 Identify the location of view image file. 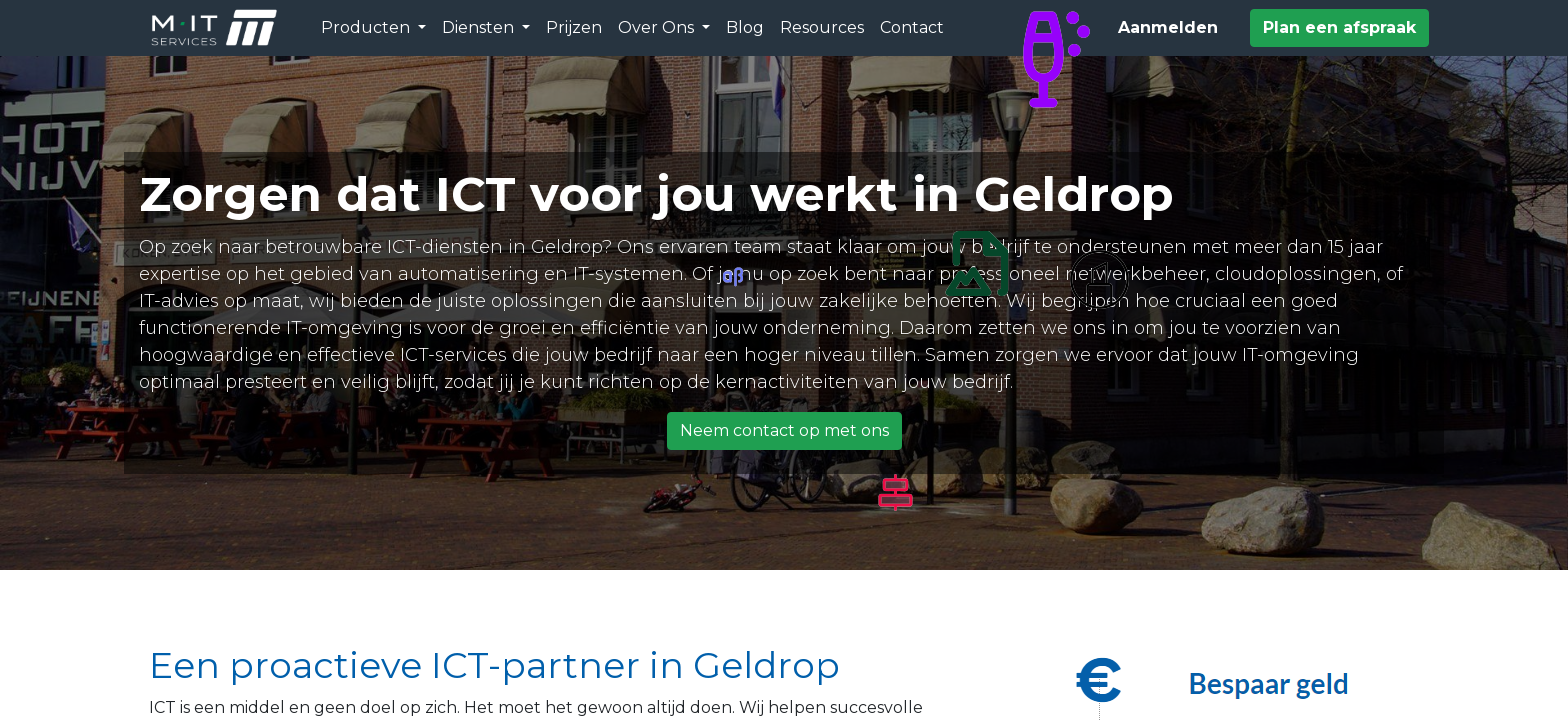
(980, 263).